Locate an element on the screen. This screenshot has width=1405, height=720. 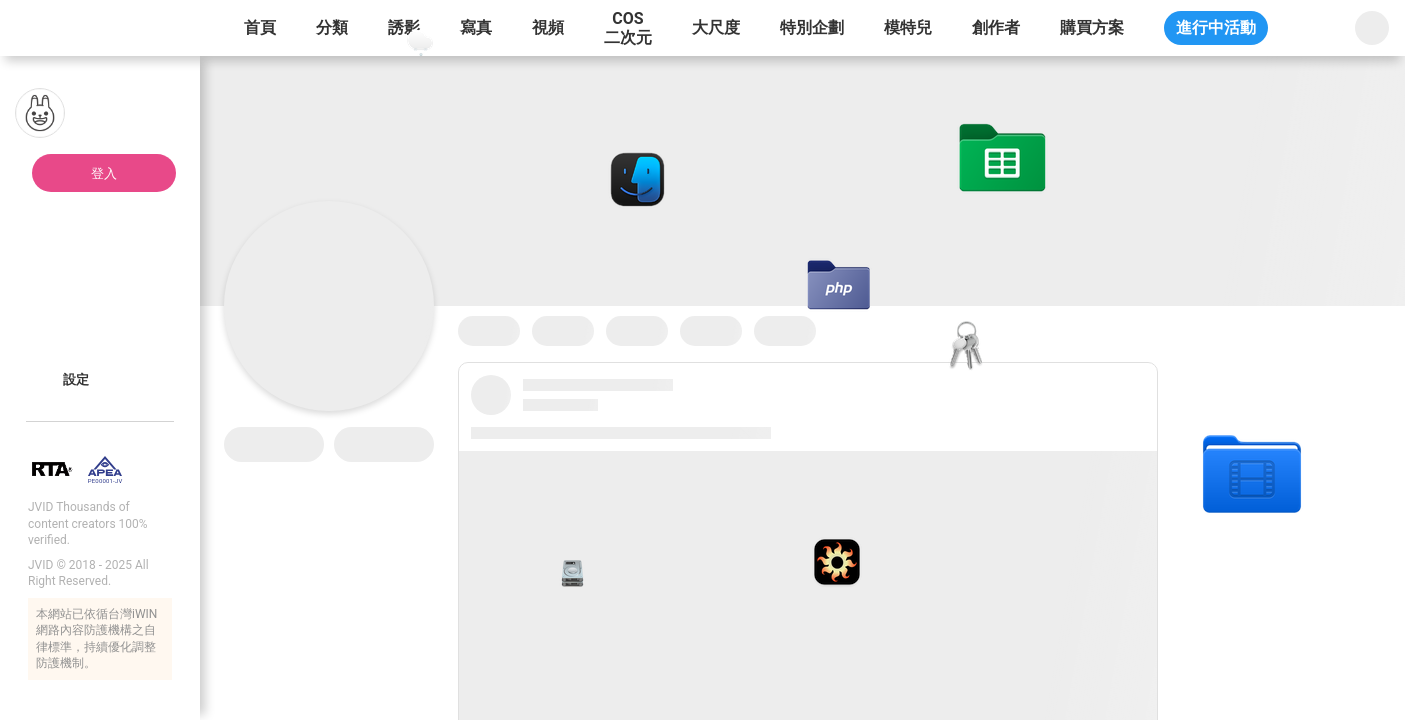
open Finder to browse files and folders is located at coordinates (637, 179).